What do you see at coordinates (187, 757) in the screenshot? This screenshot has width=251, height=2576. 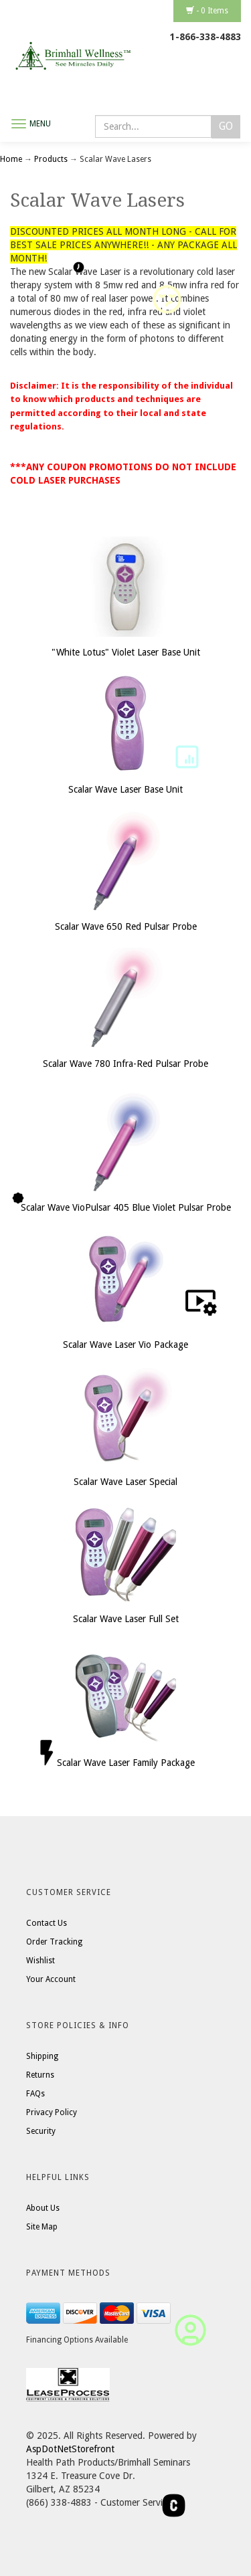 I see `align content to bottom-right corner` at bounding box center [187, 757].